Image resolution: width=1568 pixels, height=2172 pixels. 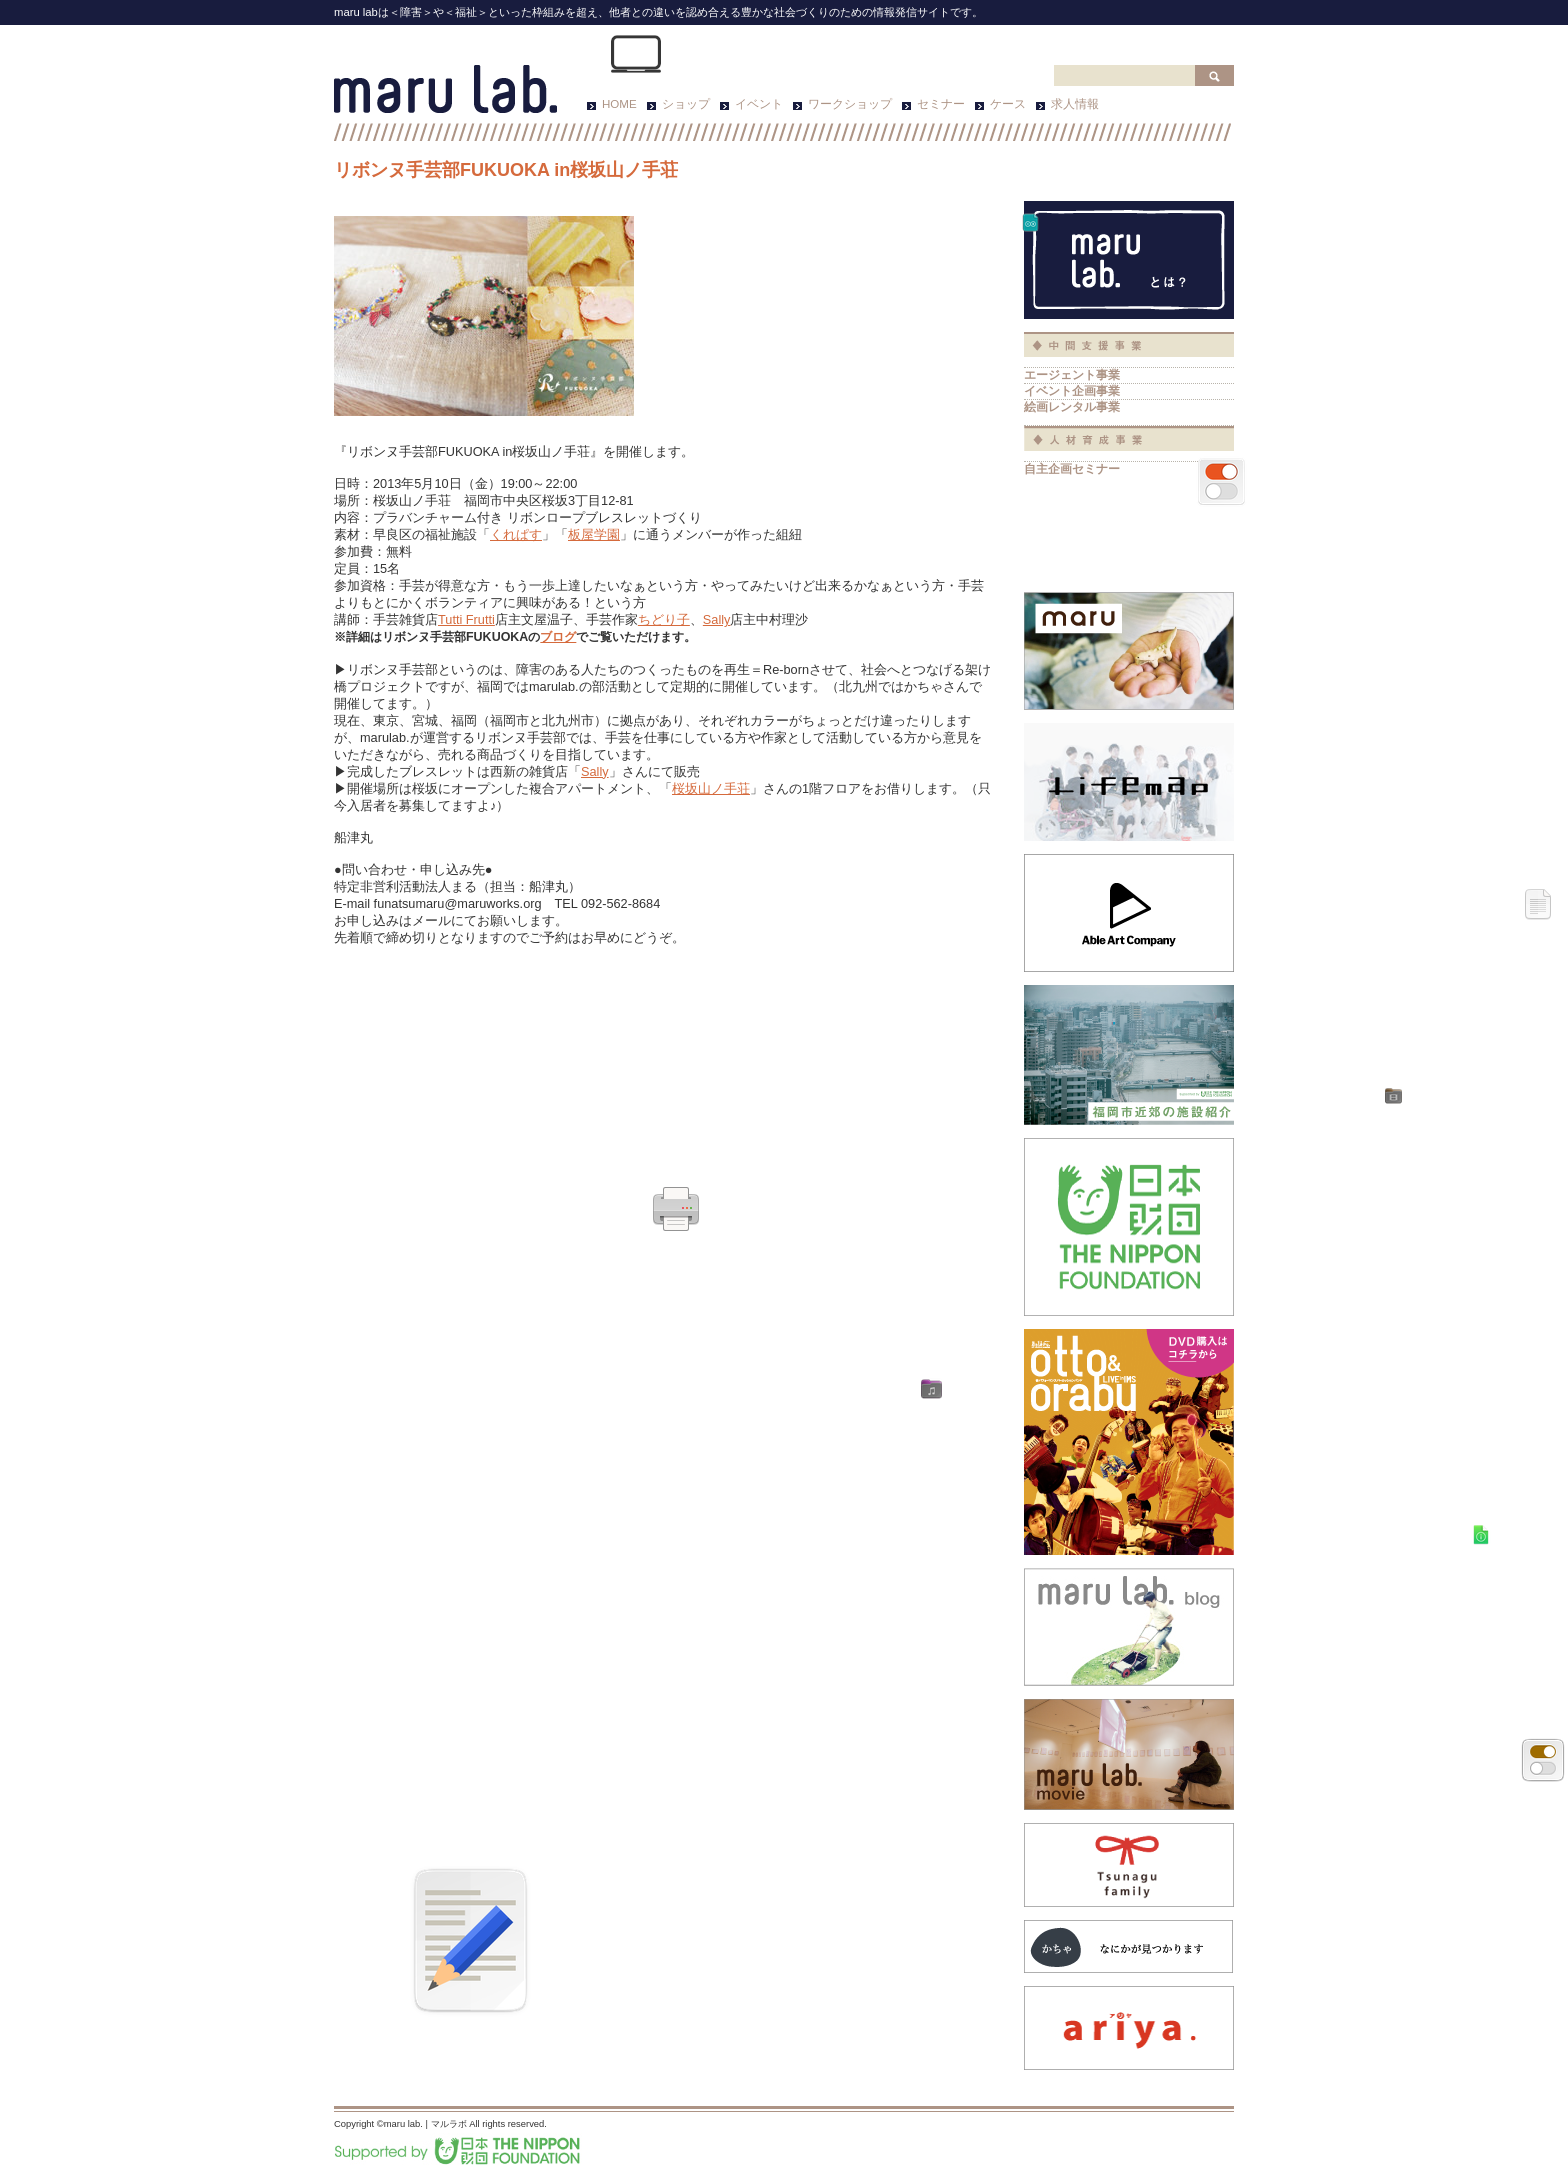 What do you see at coordinates (470, 1940) in the screenshot?
I see `open the text editor application` at bounding box center [470, 1940].